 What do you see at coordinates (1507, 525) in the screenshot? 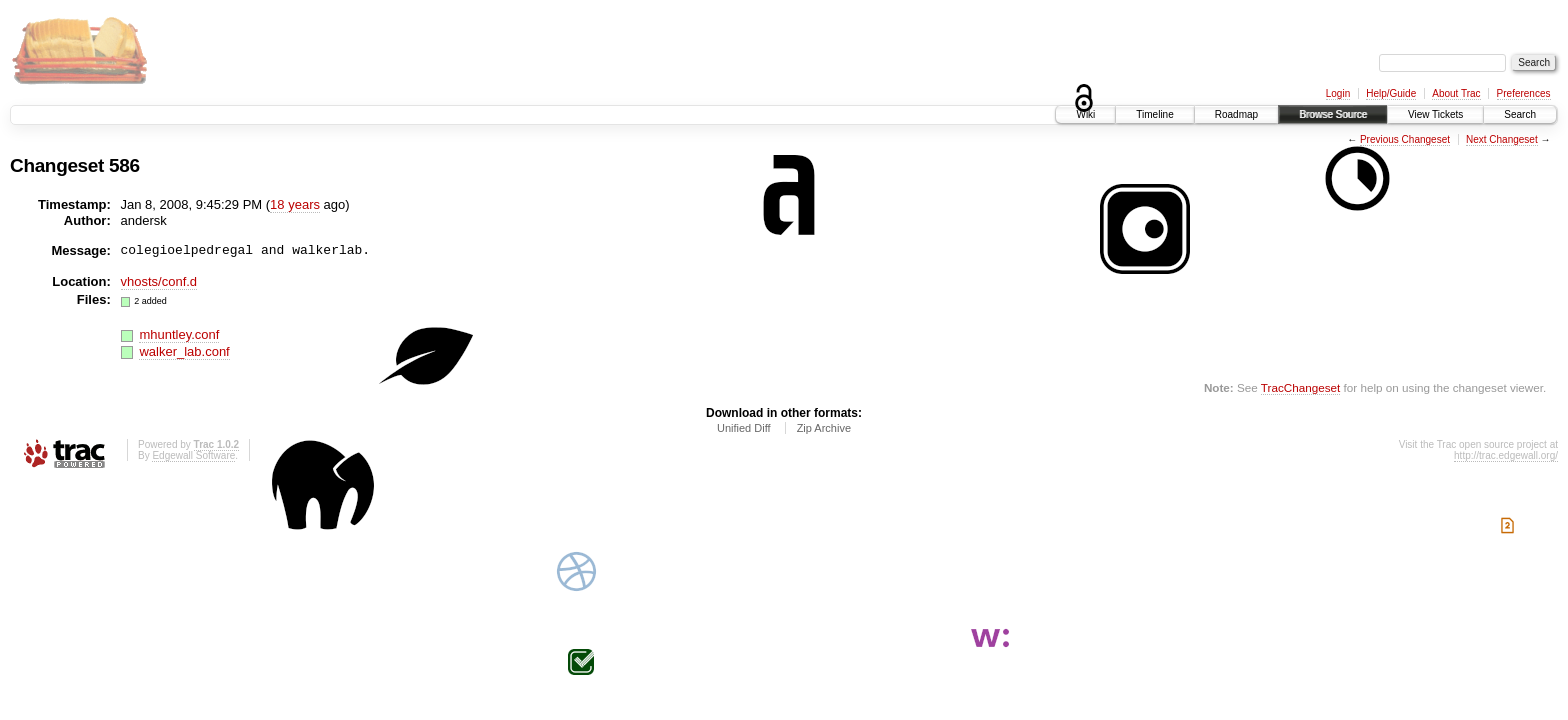
I see `indicates SIM card 2 is active` at bounding box center [1507, 525].